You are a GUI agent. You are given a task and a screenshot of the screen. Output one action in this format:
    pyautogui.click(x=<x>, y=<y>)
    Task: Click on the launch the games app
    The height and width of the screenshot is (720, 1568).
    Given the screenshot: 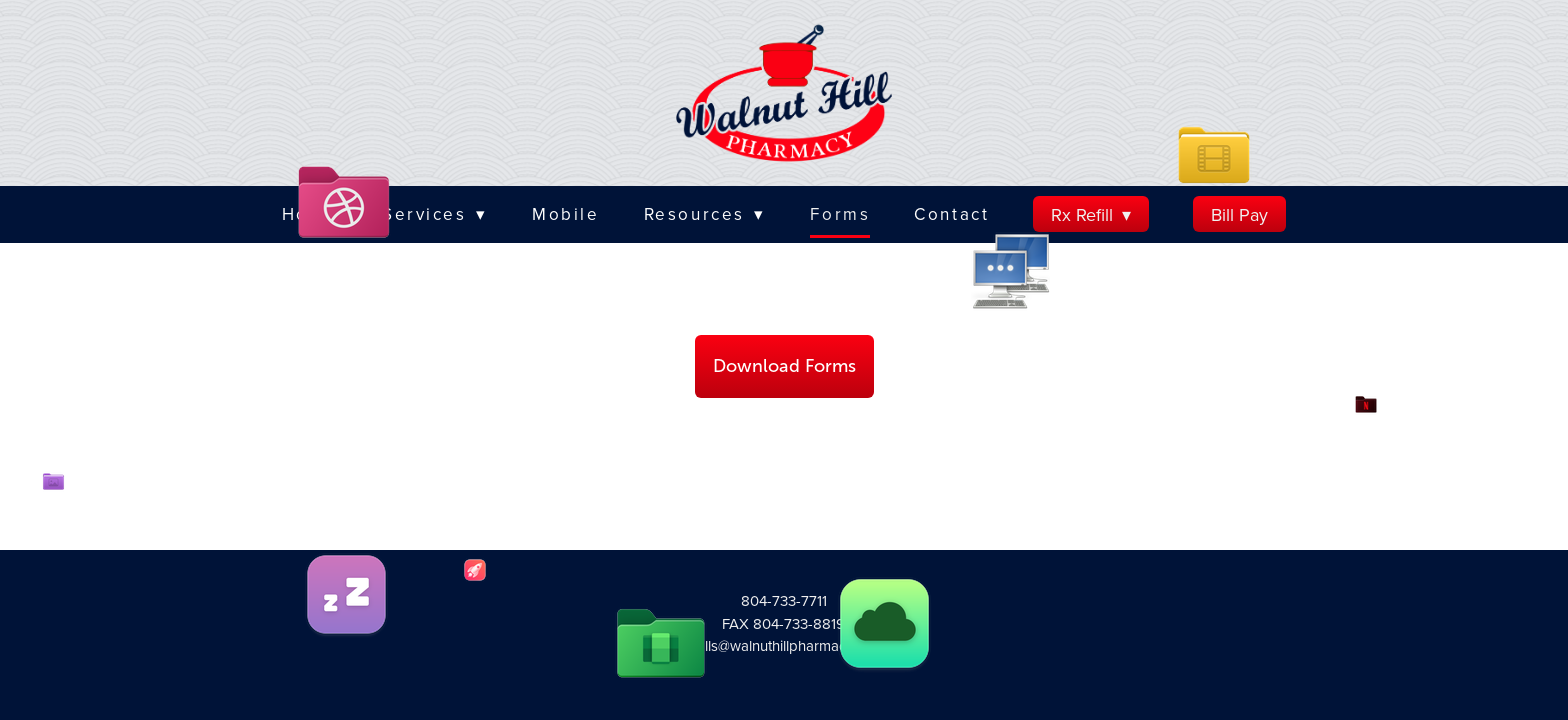 What is the action you would take?
    pyautogui.click(x=475, y=570)
    